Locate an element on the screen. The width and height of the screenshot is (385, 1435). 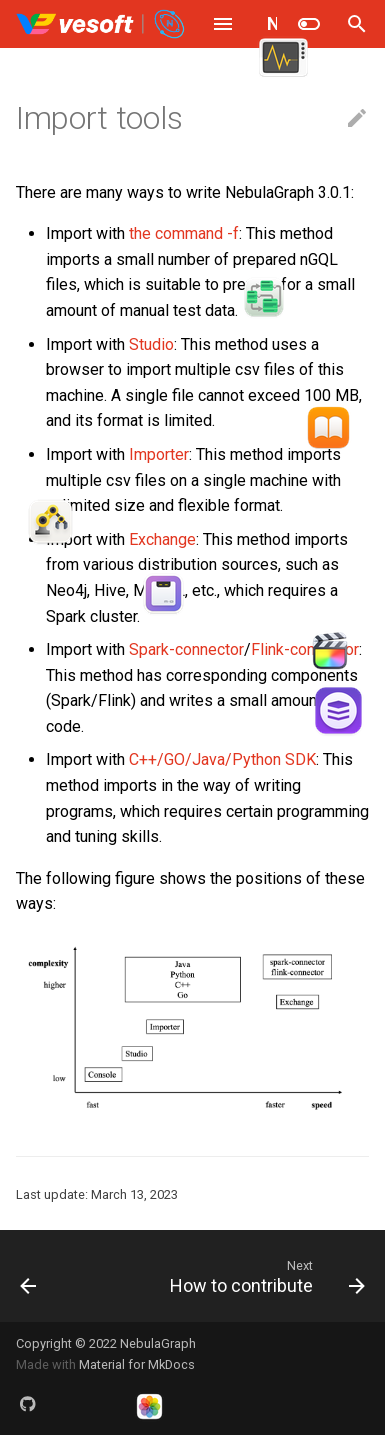
open the Photos app is located at coordinates (149, 1406).